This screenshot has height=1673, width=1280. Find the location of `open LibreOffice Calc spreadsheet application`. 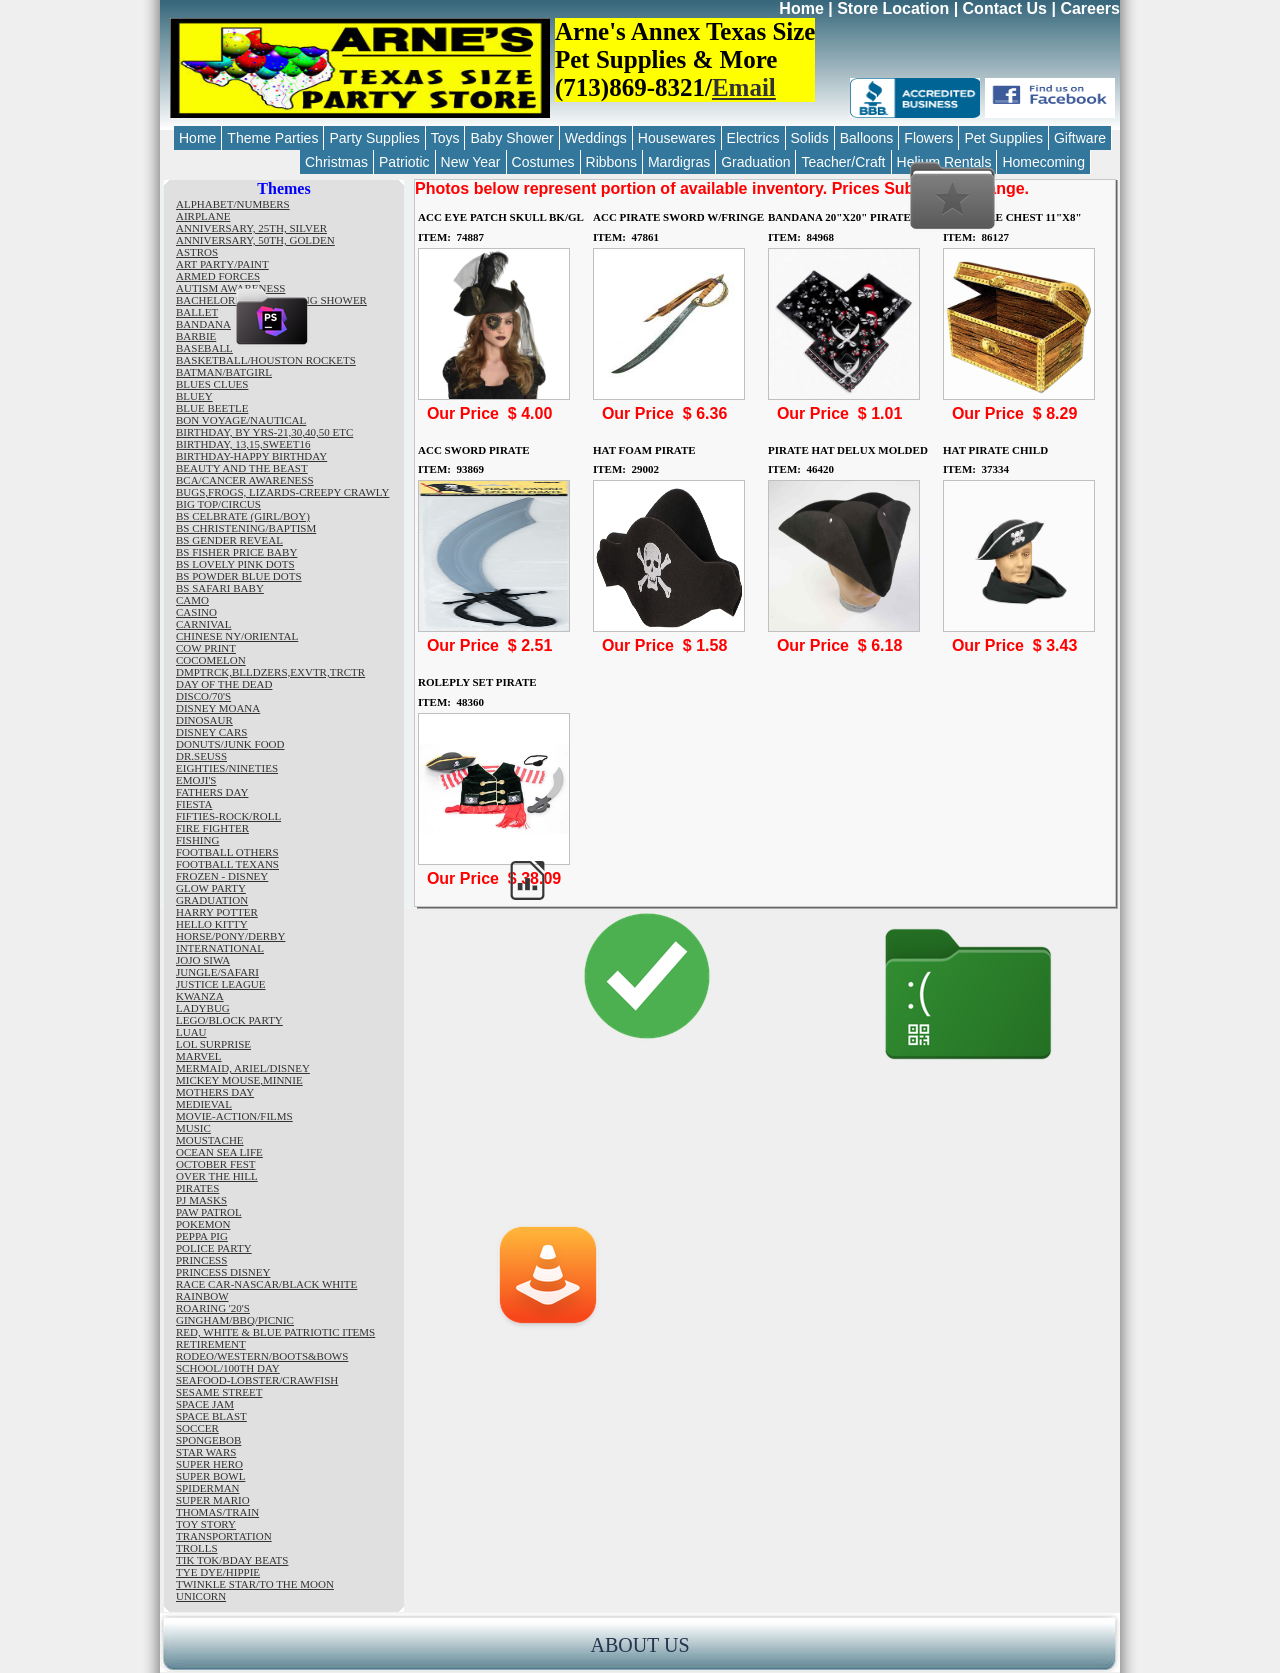

open LibreOffice Calc spreadsheet application is located at coordinates (527, 880).